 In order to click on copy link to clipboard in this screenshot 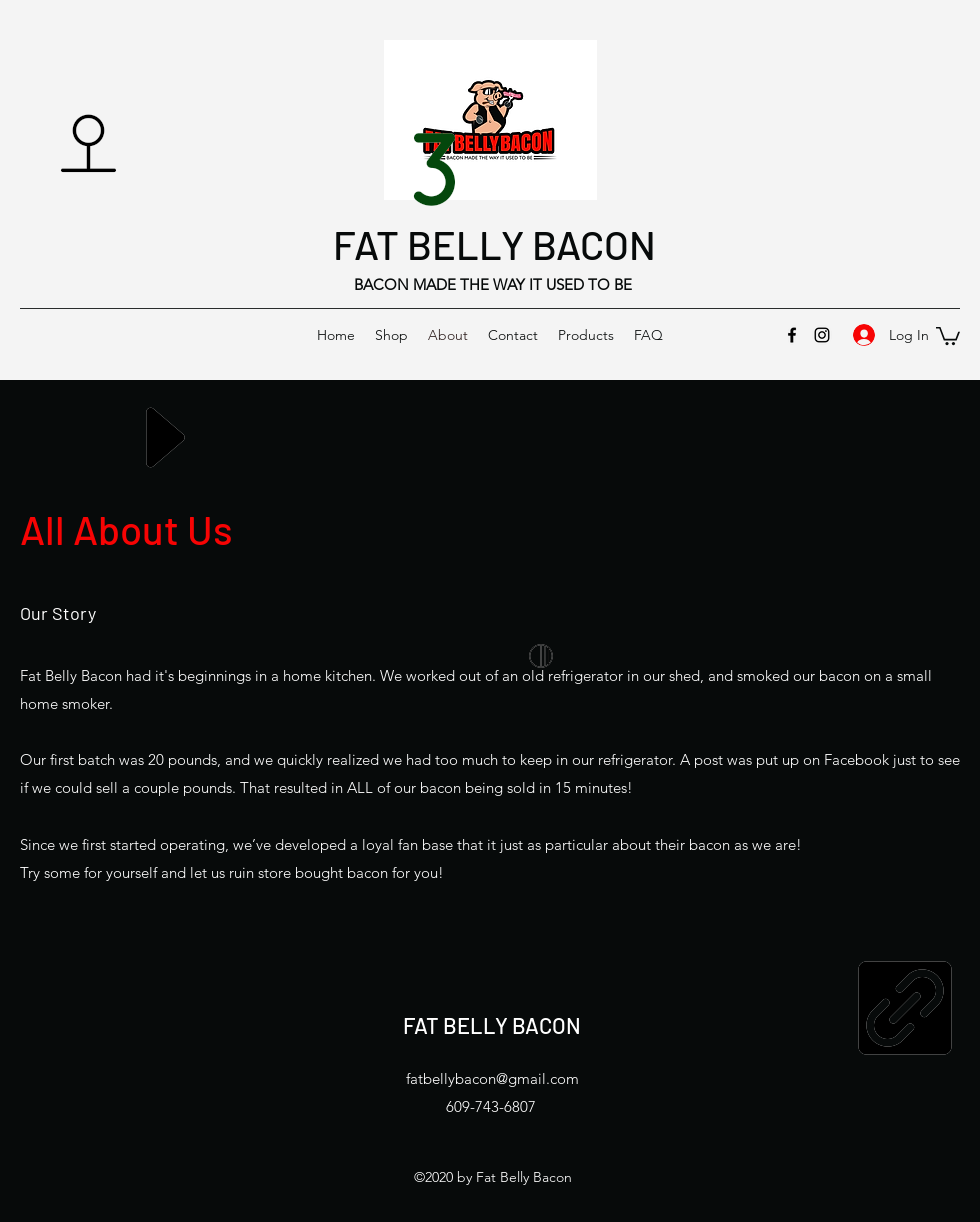, I will do `click(905, 1008)`.